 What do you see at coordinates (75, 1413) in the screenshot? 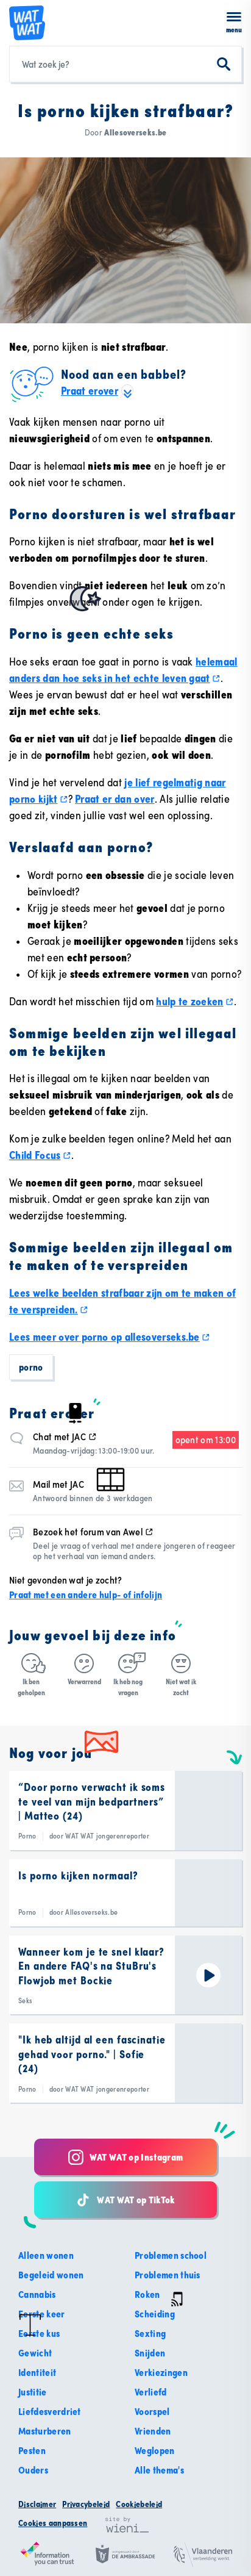
I see `switch to rear camera` at bounding box center [75, 1413].